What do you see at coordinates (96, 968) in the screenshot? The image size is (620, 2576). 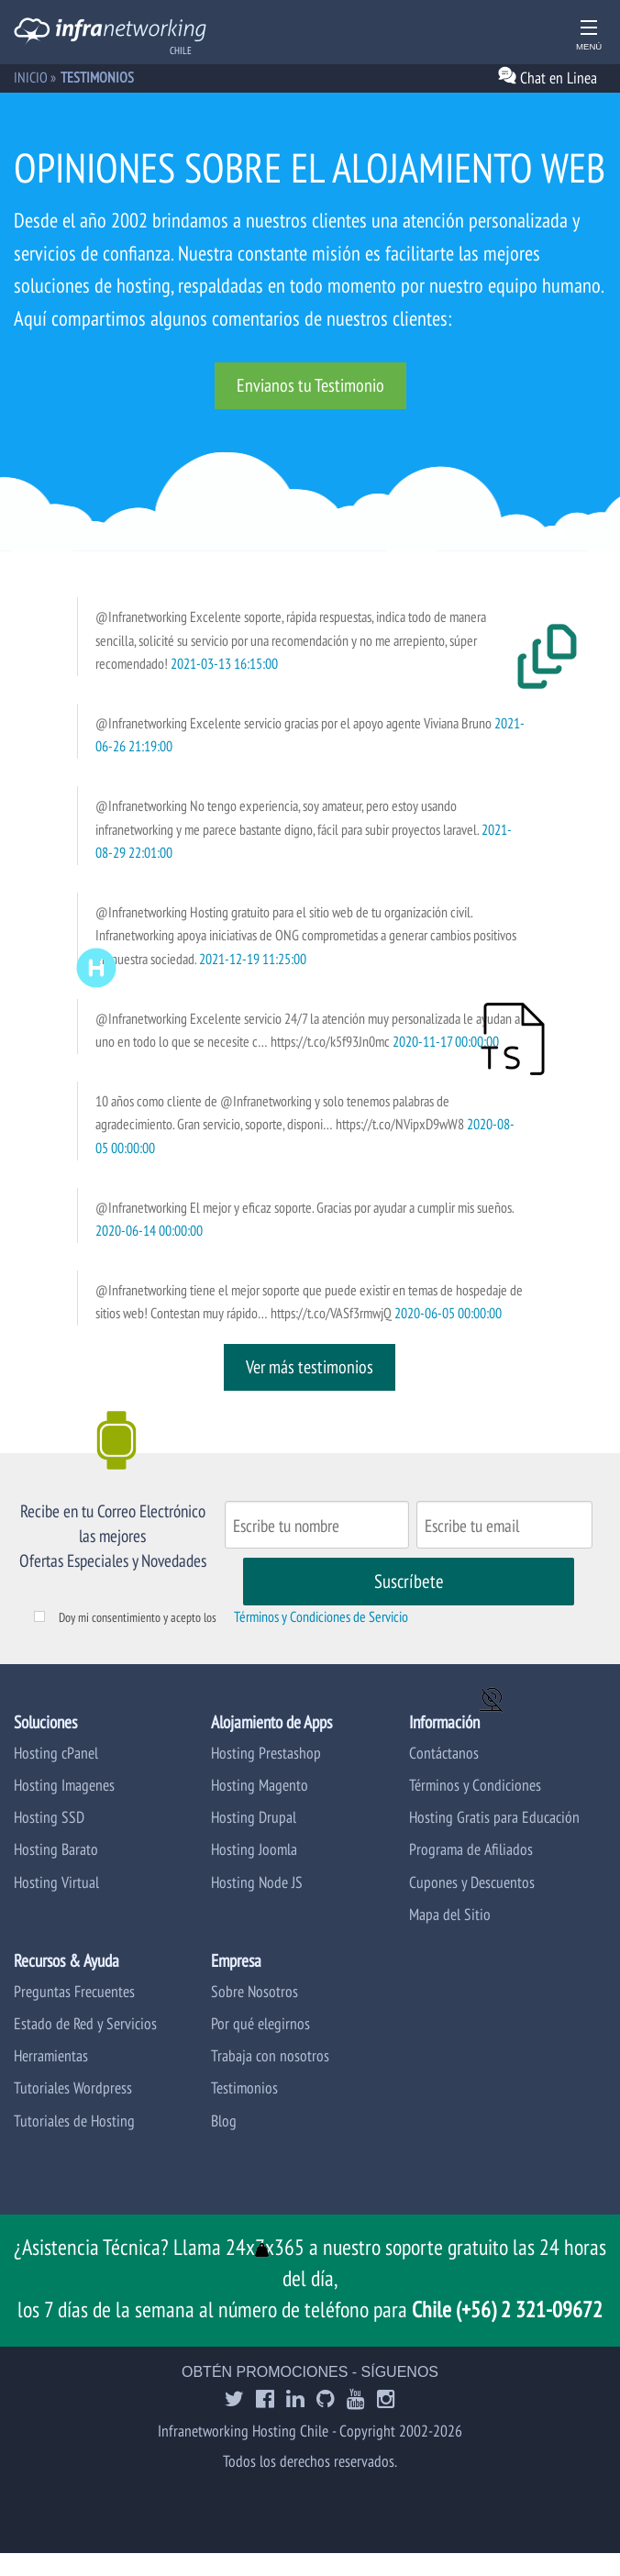 I see `indicates a hospital or medical facility nearby` at bounding box center [96, 968].